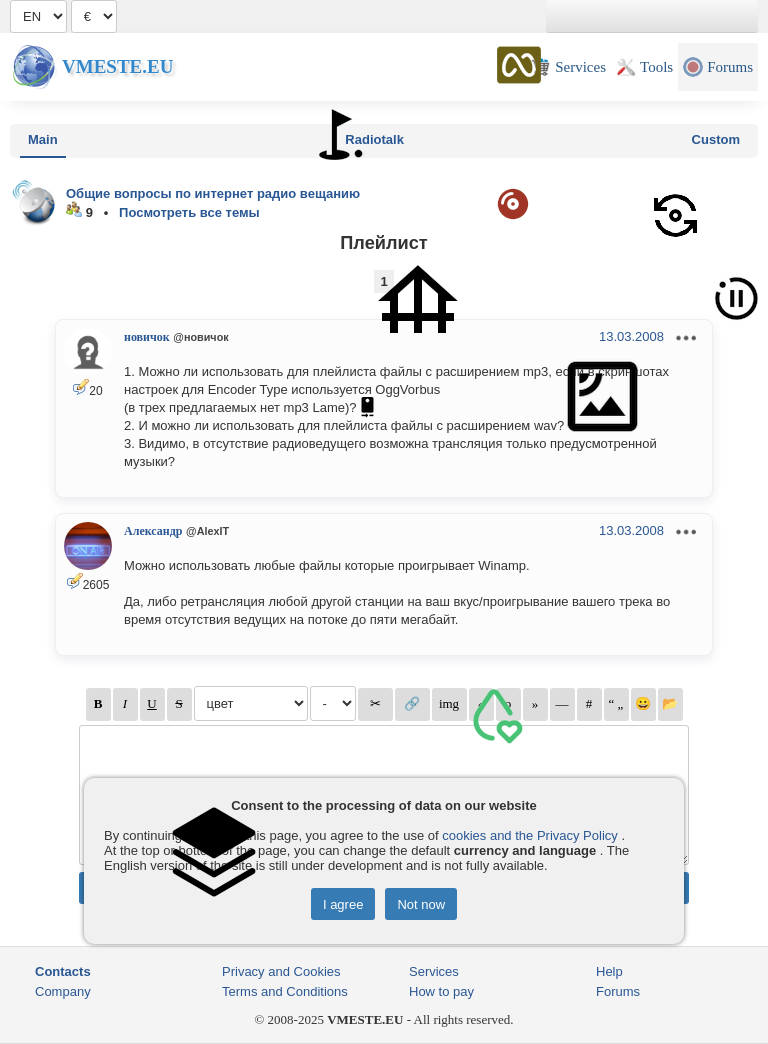 The image size is (768, 1044). What do you see at coordinates (675, 215) in the screenshot?
I see `switch between front and rear camera` at bounding box center [675, 215].